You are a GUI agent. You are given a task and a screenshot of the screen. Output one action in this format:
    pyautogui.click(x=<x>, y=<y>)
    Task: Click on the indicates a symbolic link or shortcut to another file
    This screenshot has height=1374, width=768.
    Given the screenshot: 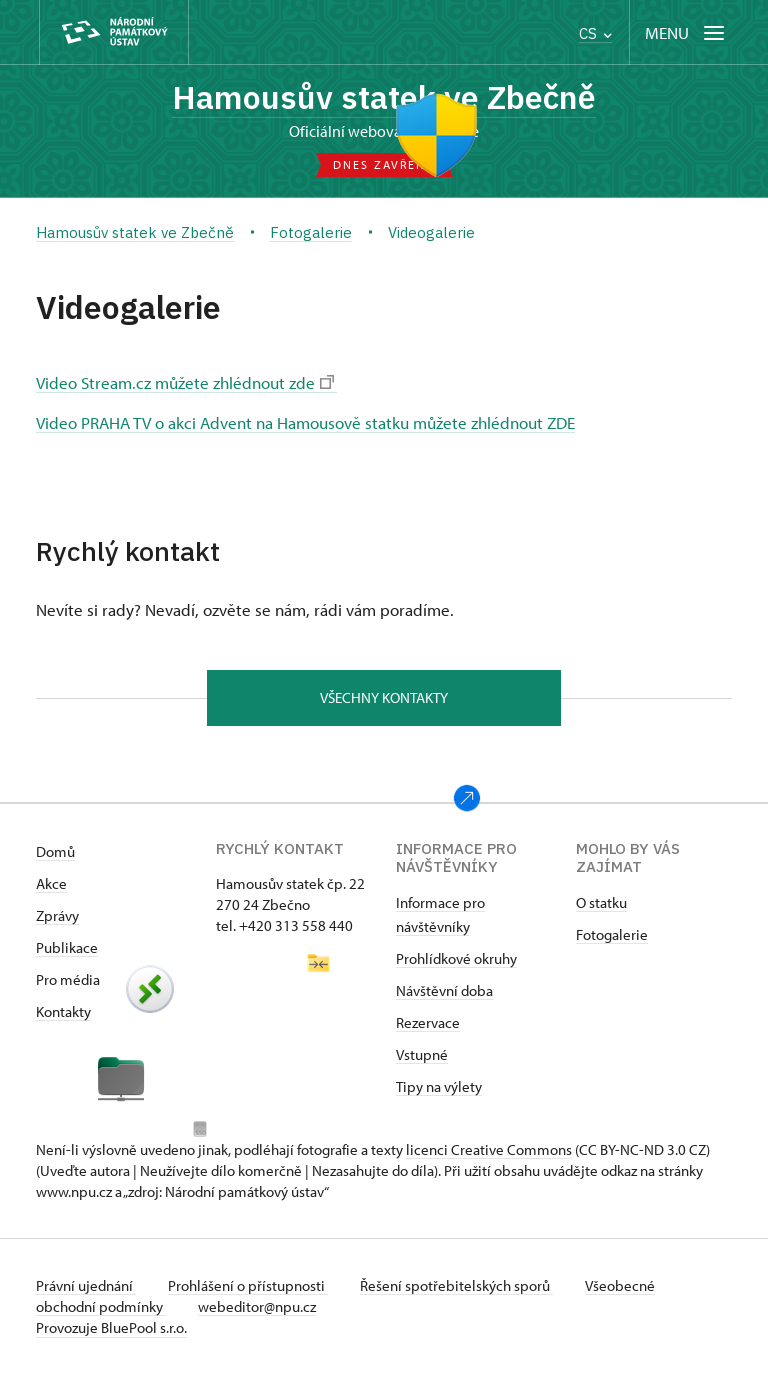 What is the action you would take?
    pyautogui.click(x=467, y=798)
    